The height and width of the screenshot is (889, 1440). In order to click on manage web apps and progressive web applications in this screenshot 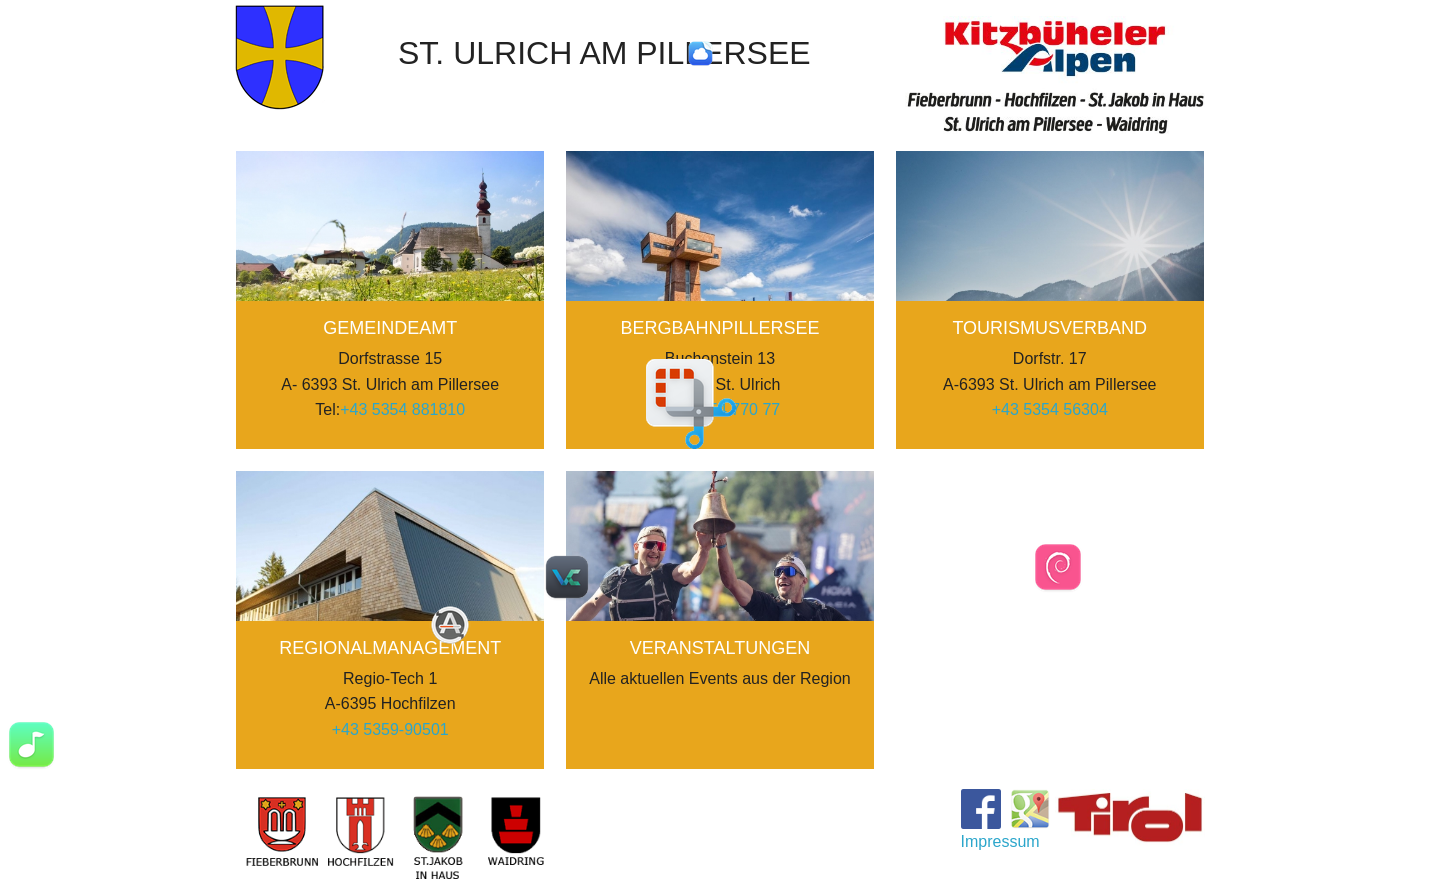, I will do `click(700, 53)`.